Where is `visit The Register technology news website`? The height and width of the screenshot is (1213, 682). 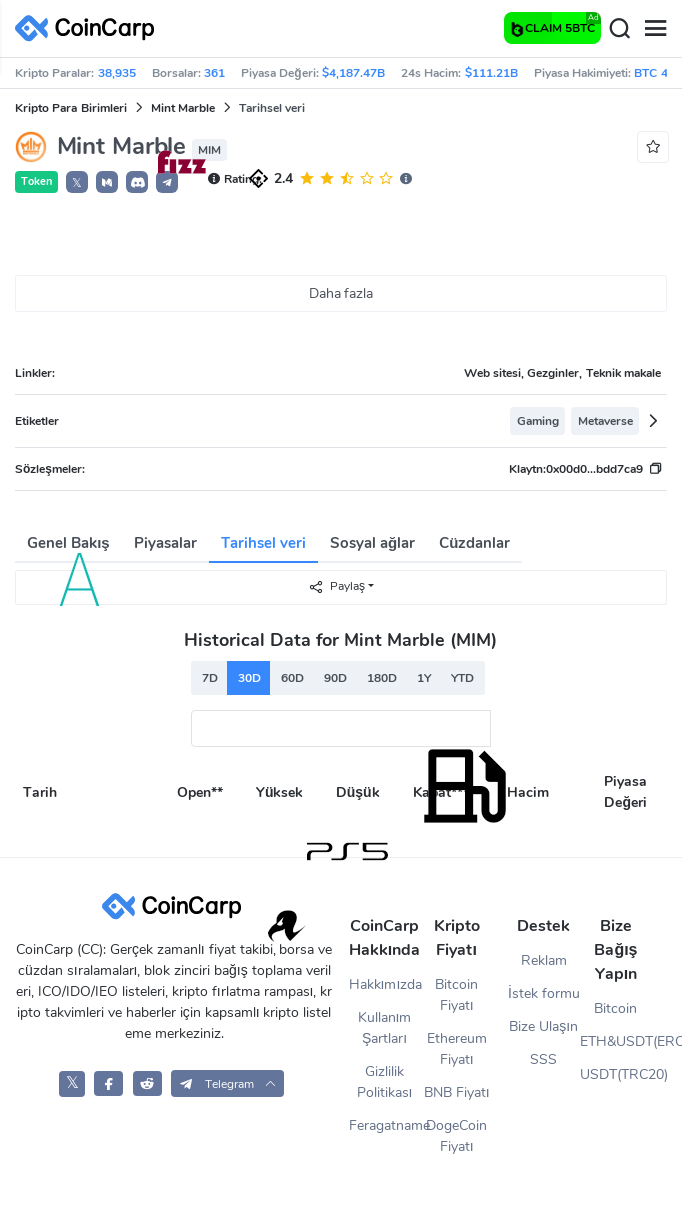
visit The Register technology news website is located at coordinates (287, 926).